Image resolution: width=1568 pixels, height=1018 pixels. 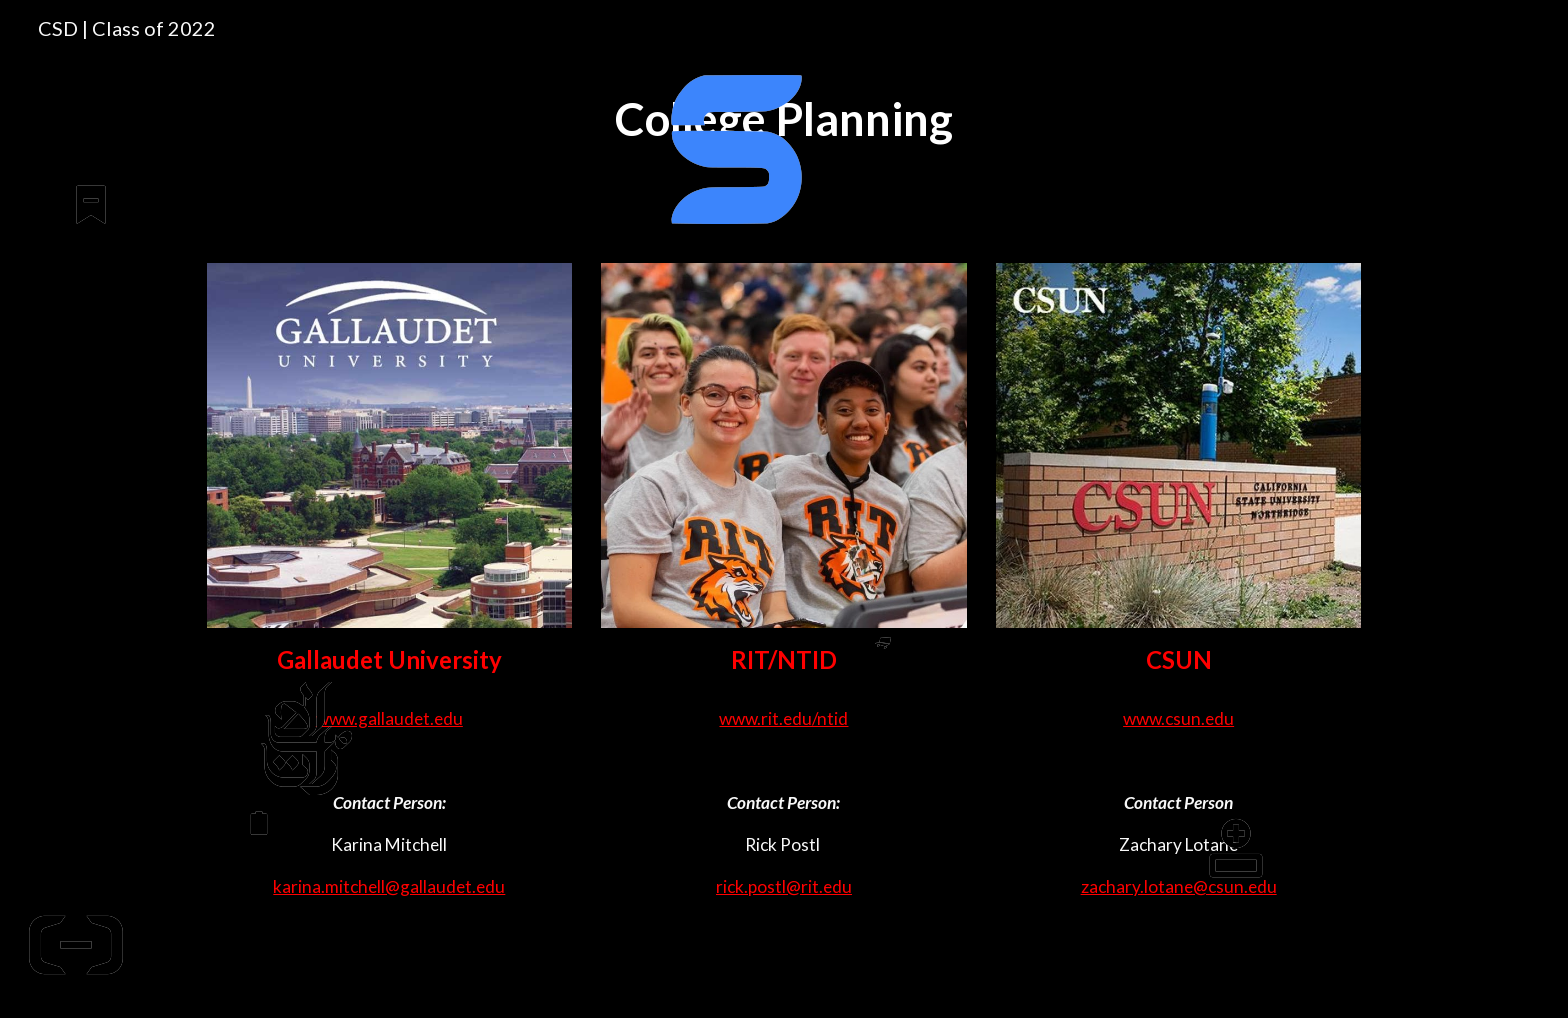 What do you see at coordinates (883, 643) in the screenshot?
I see `open Blockbench 3D modeling application` at bounding box center [883, 643].